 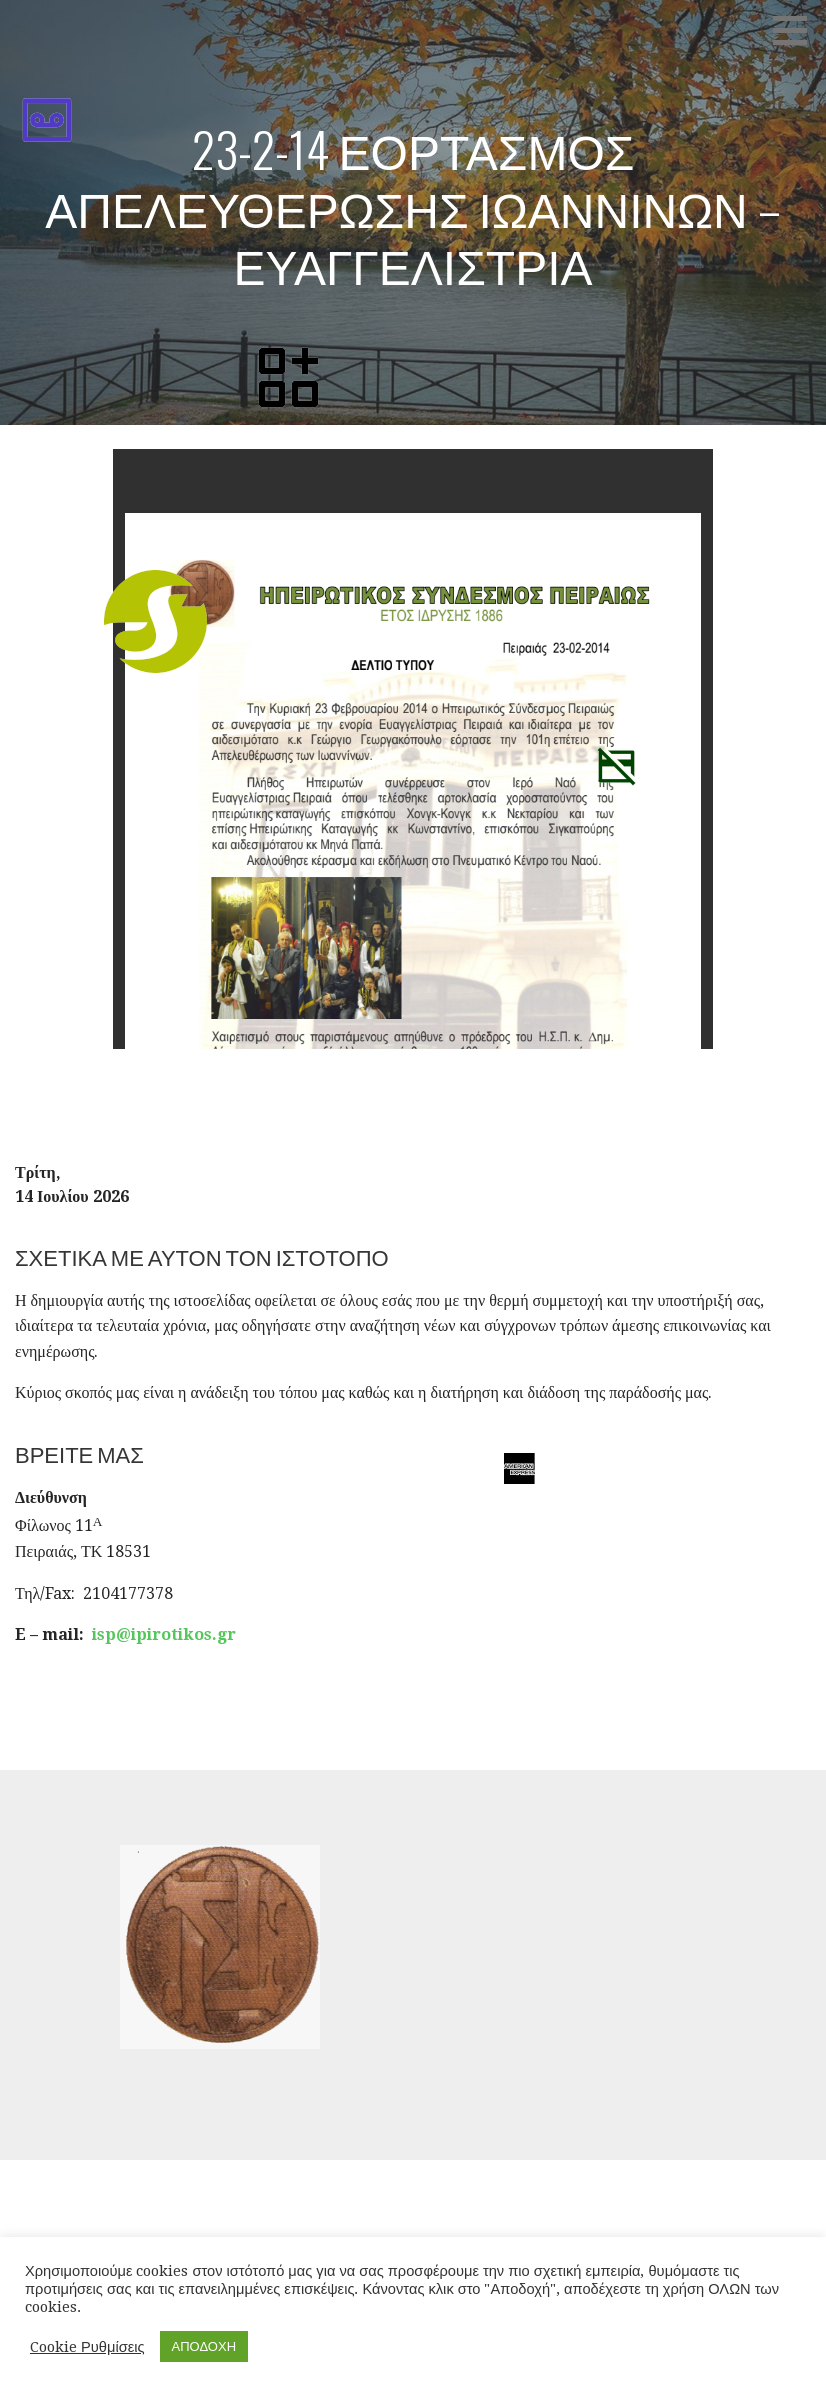 What do you see at coordinates (47, 120) in the screenshot?
I see `play or access cassette tape audio` at bounding box center [47, 120].